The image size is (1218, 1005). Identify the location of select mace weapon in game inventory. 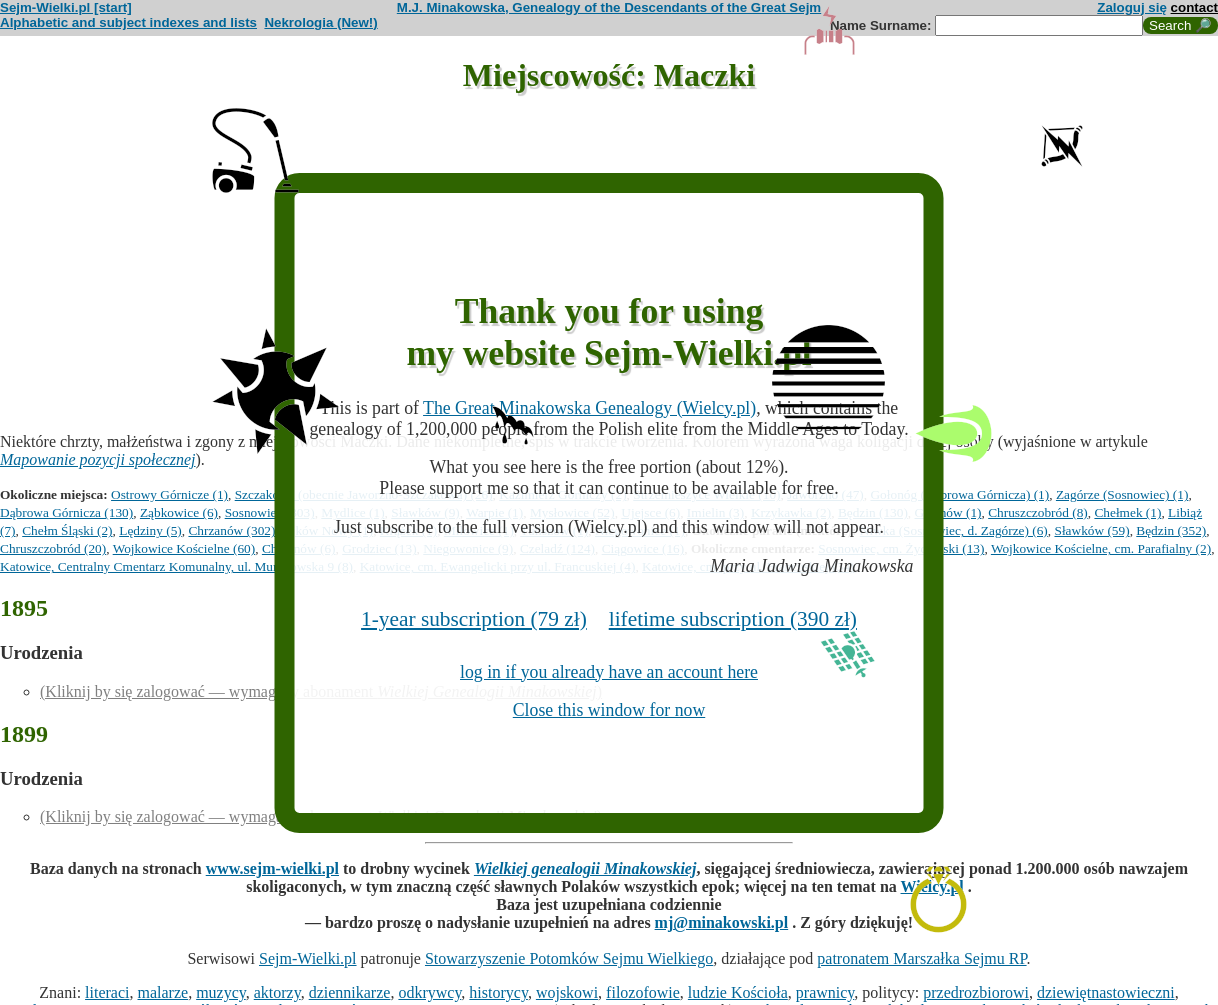
(275, 391).